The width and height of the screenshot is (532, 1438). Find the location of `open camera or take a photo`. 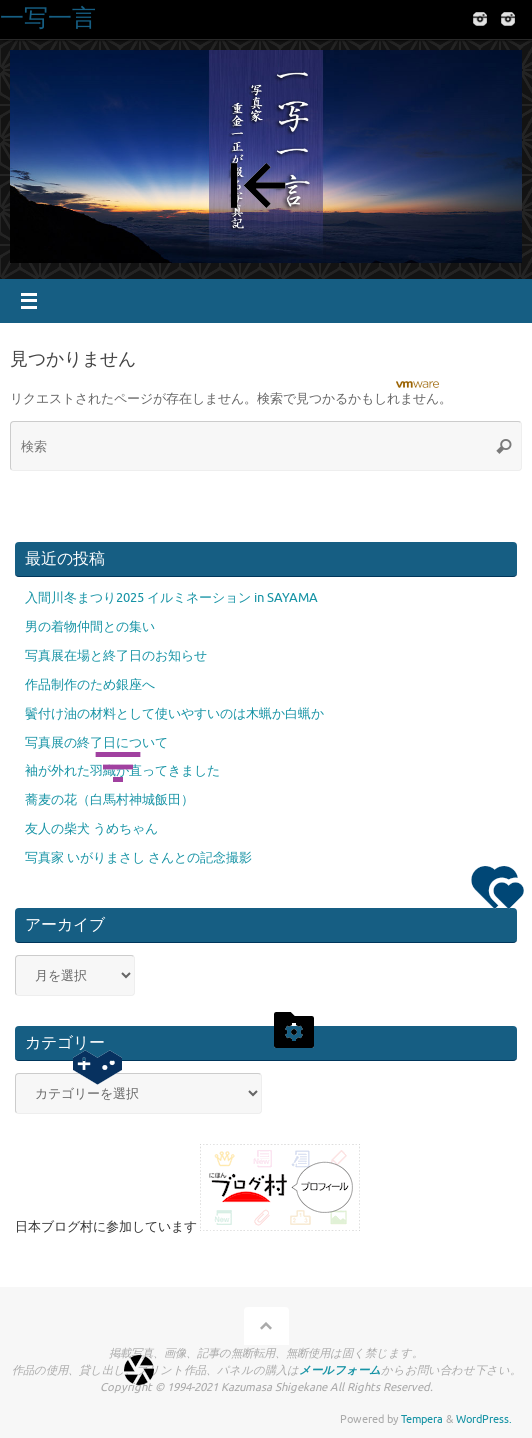

open camera or take a photo is located at coordinates (139, 1370).